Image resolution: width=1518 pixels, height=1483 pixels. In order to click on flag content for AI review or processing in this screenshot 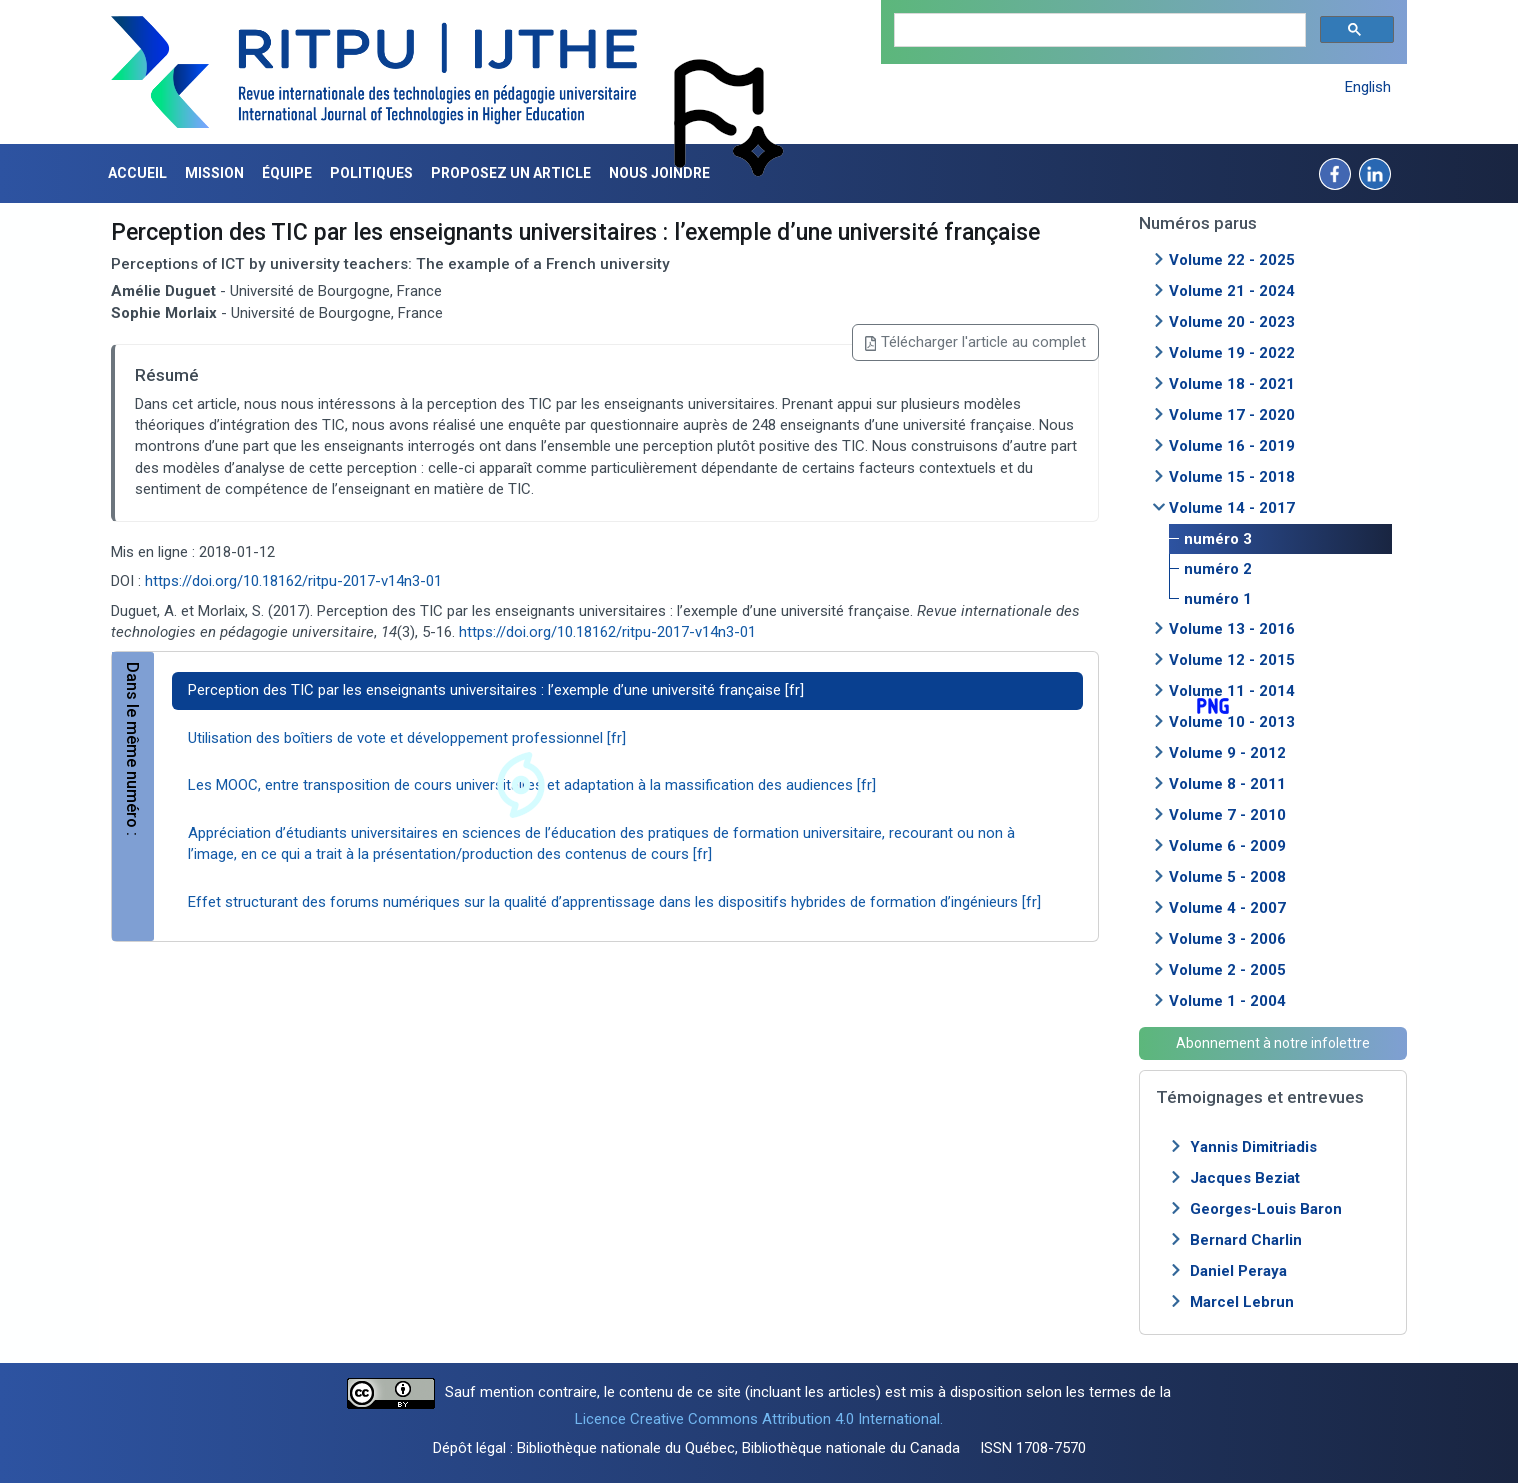, I will do `click(719, 112)`.